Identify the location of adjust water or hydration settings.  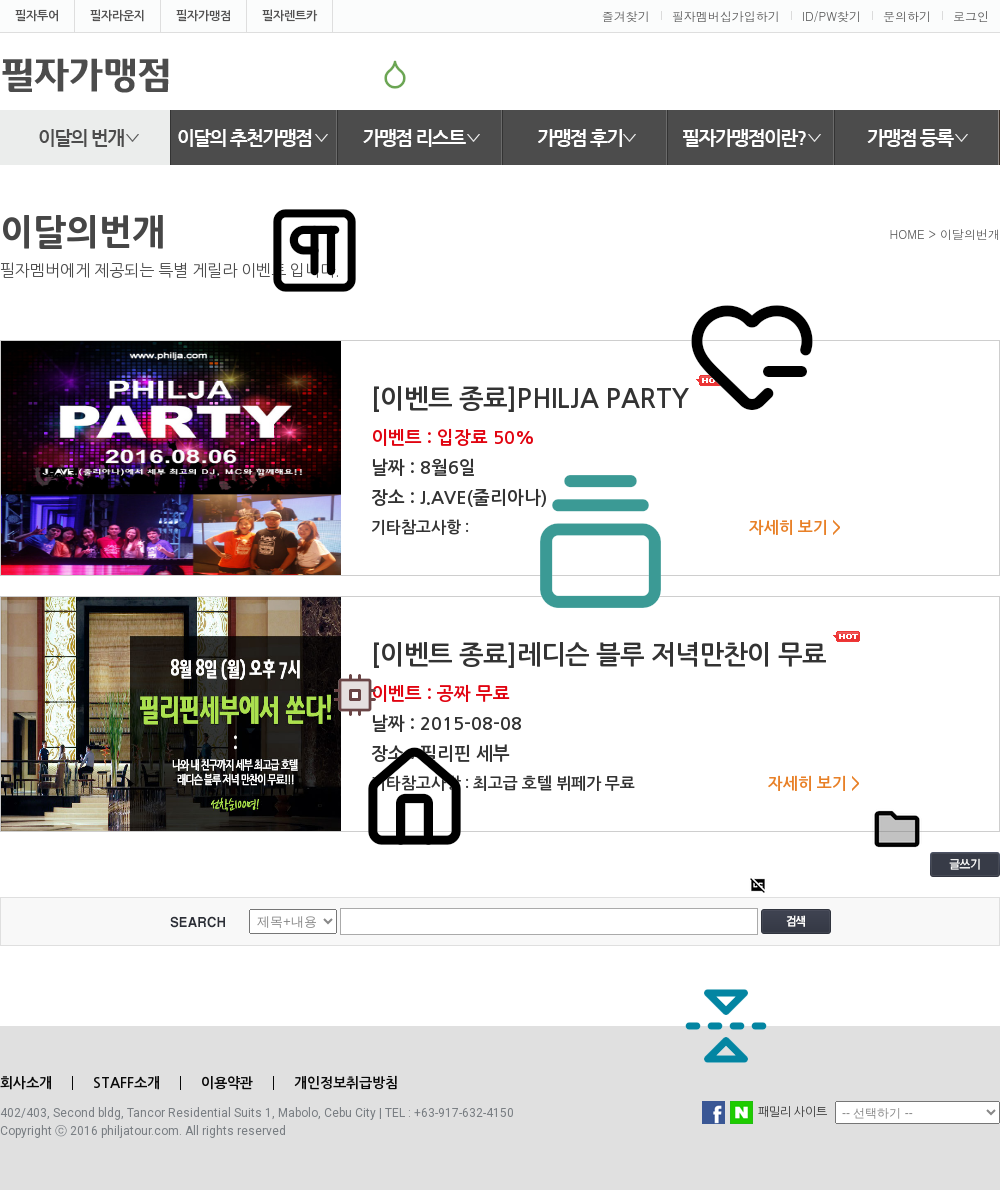
(395, 74).